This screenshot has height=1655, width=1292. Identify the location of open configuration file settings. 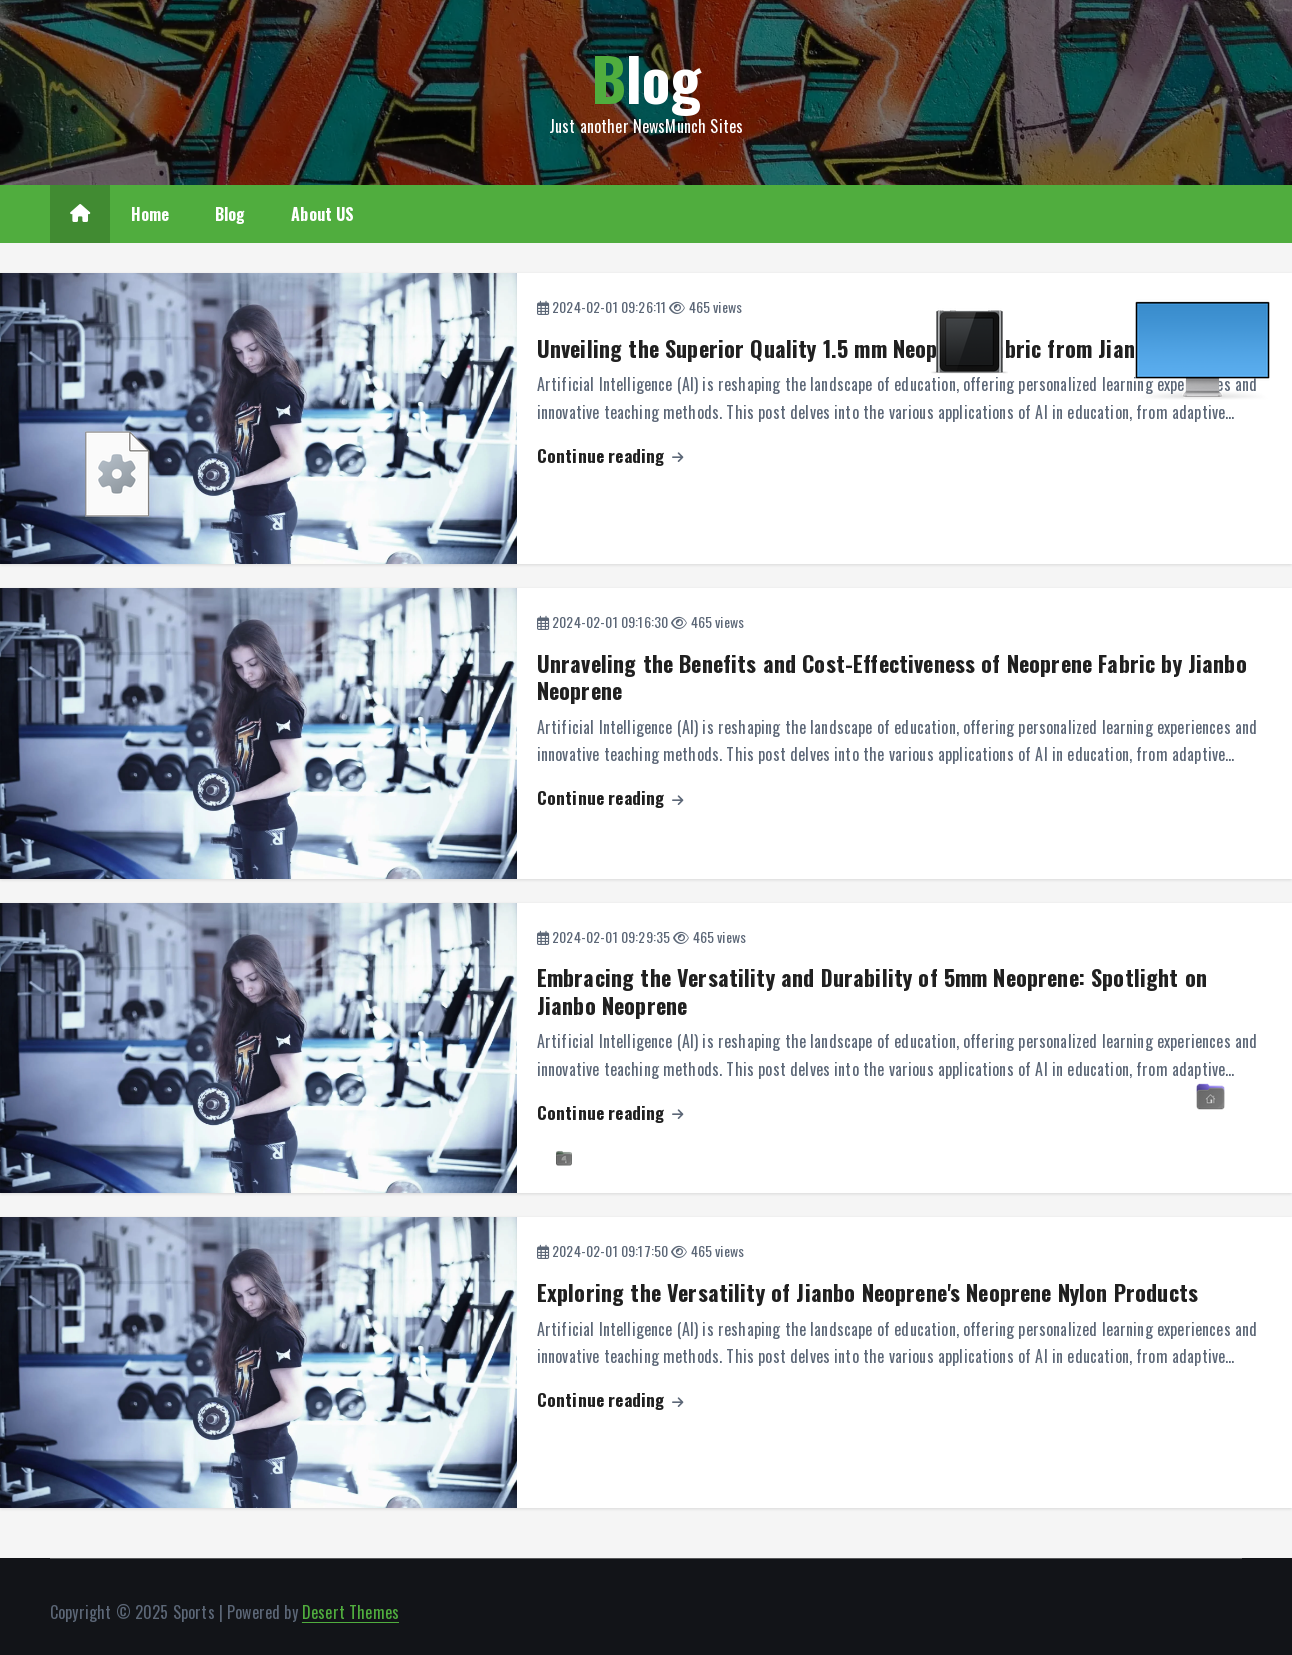
(117, 474).